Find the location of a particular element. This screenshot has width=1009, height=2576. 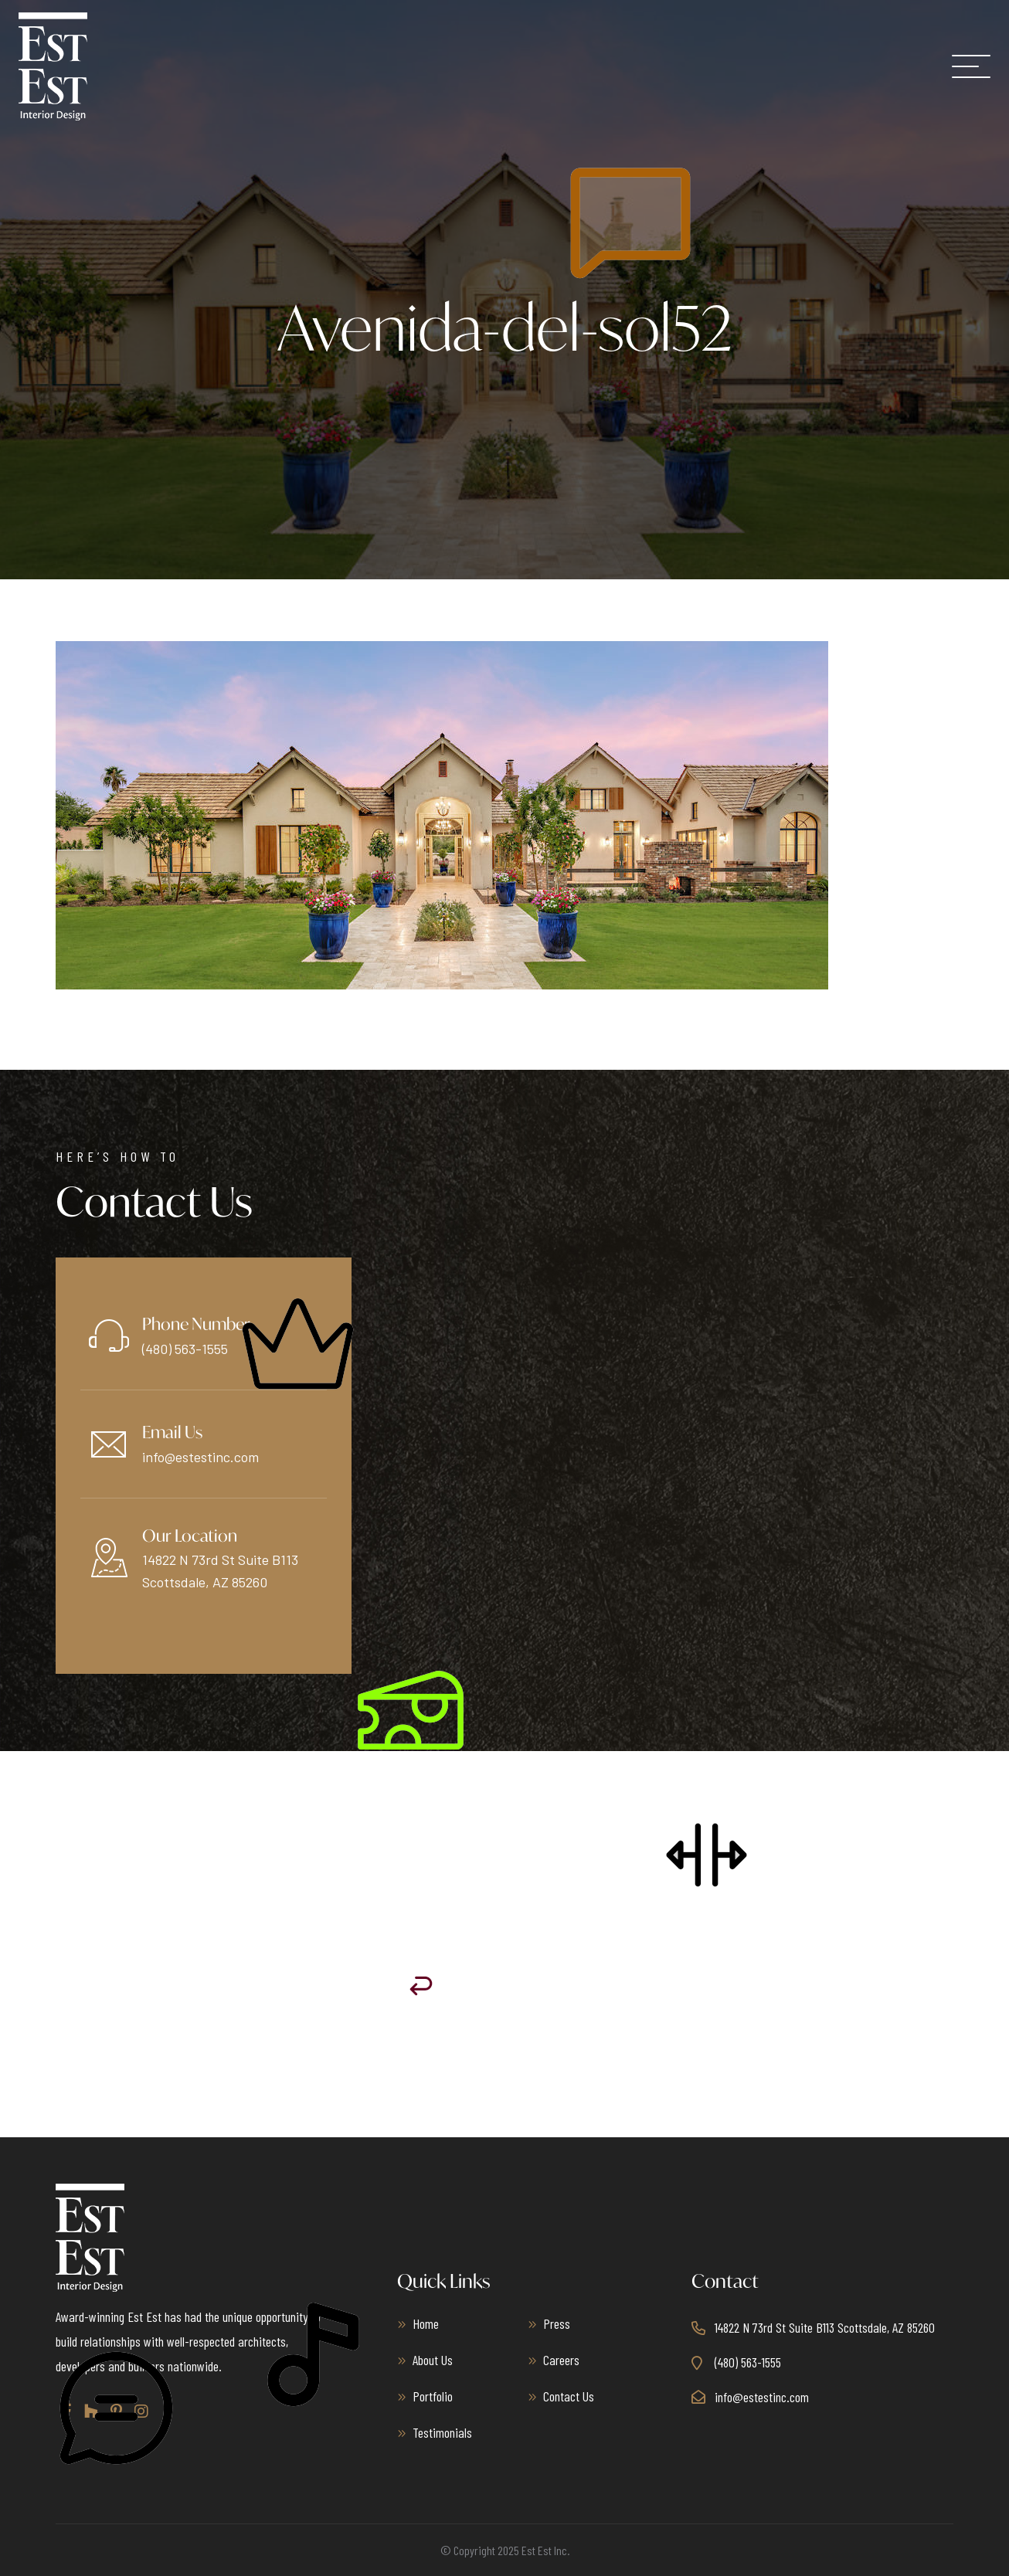

split view horizontally is located at coordinates (706, 1855).